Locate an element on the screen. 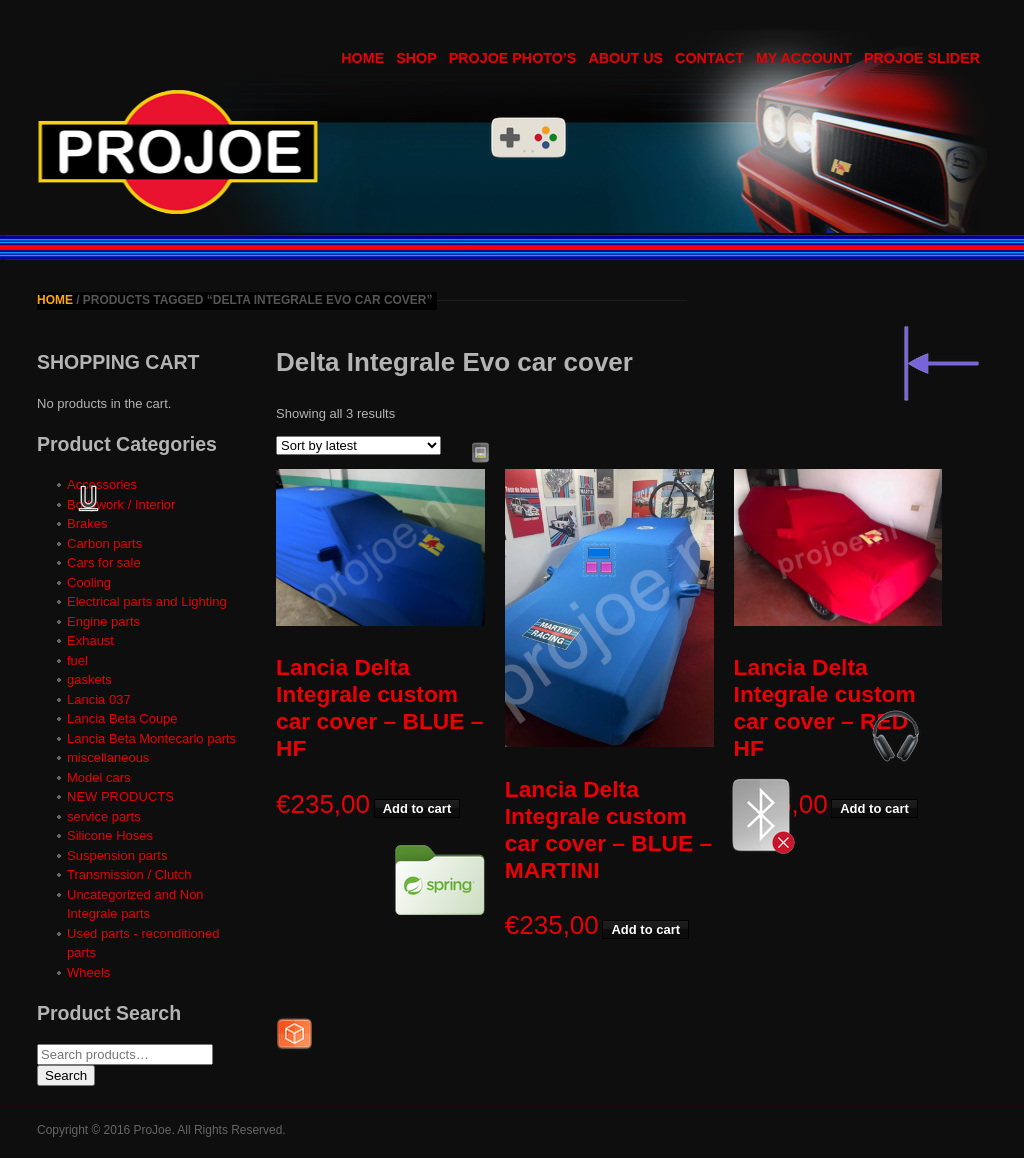  indicates a connected game controller is located at coordinates (528, 137).